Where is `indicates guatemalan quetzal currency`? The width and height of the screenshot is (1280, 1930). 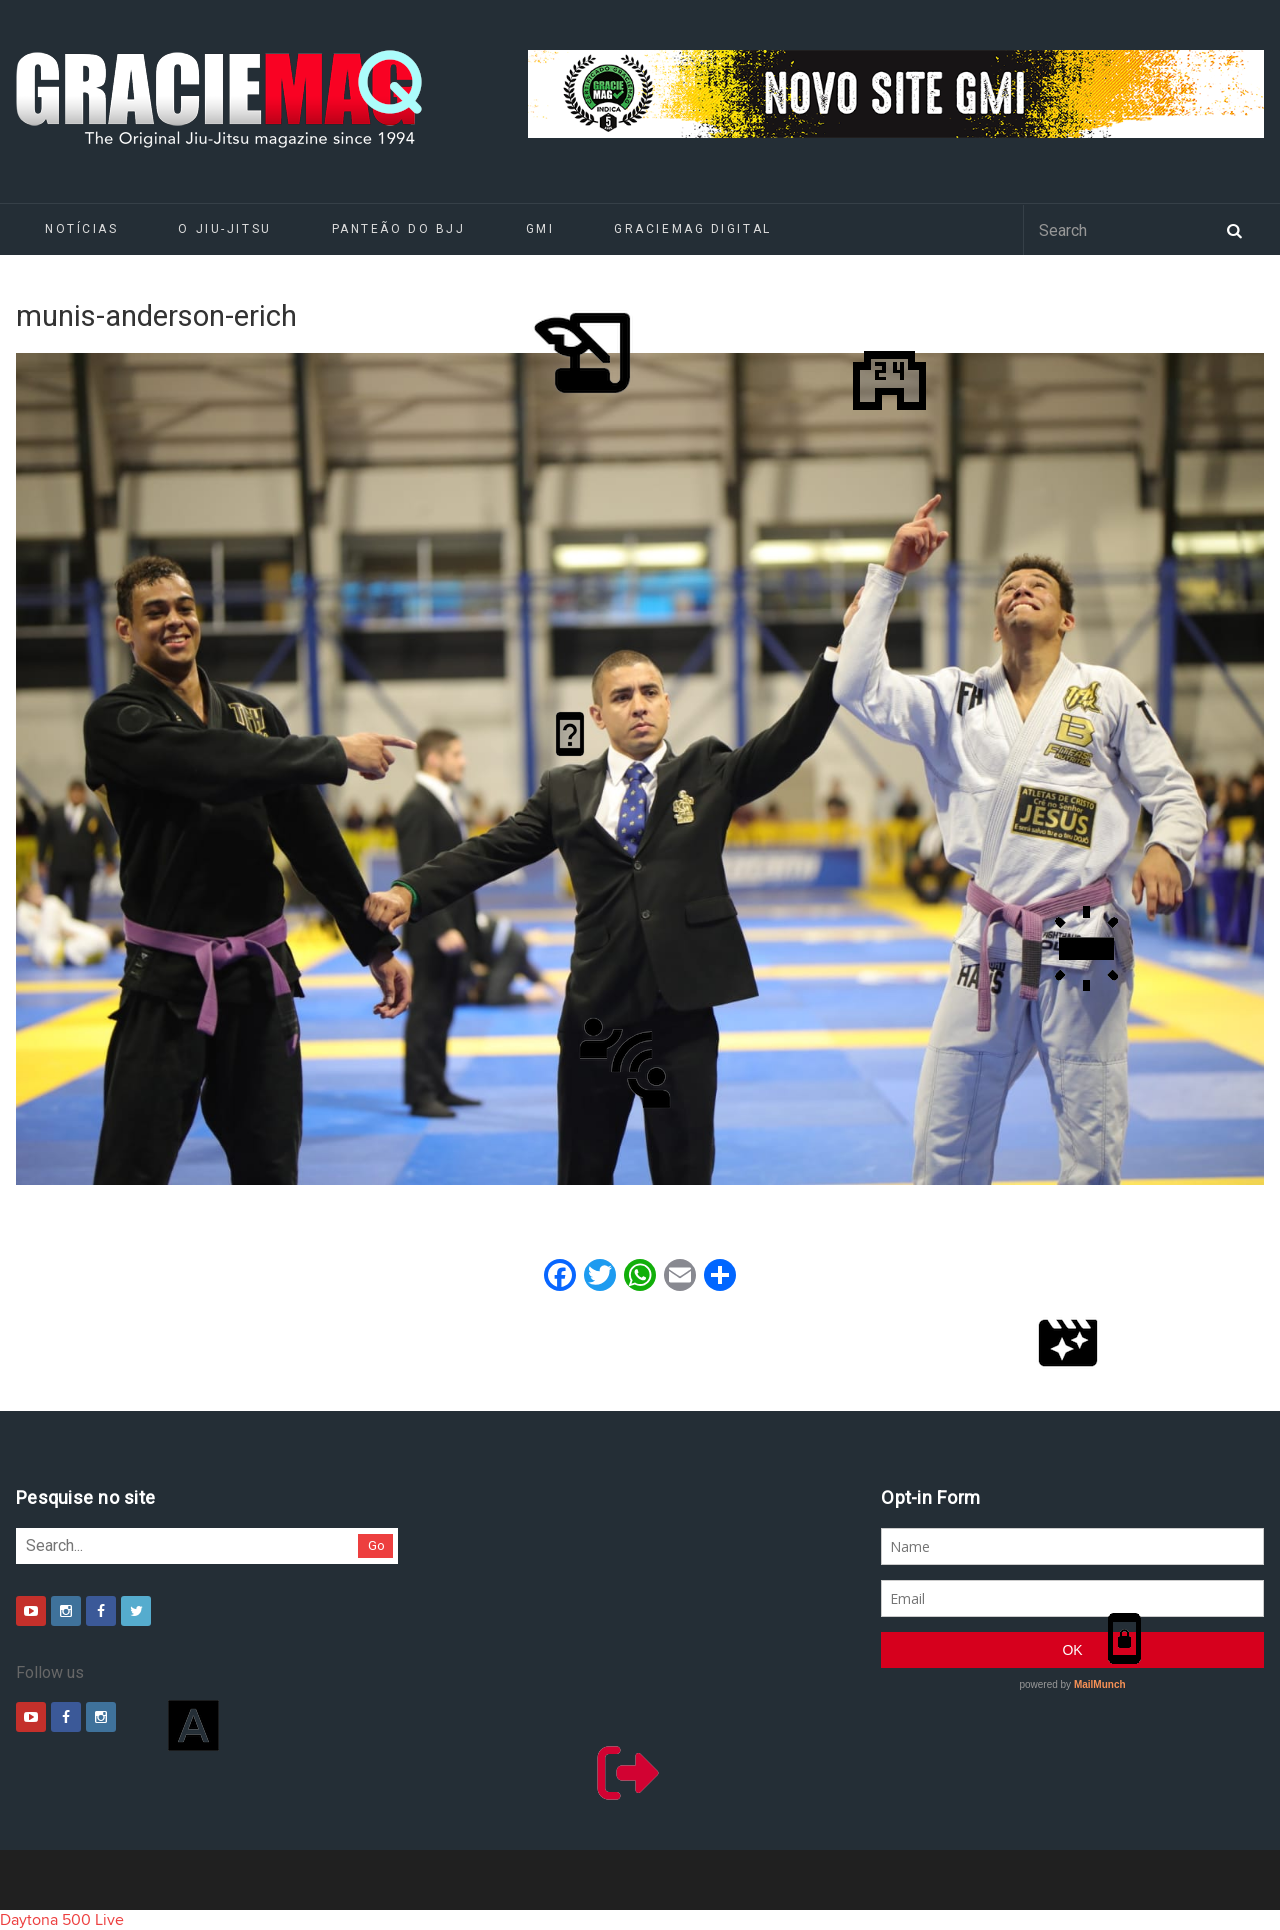
indicates guatemalan quetzal currency is located at coordinates (390, 82).